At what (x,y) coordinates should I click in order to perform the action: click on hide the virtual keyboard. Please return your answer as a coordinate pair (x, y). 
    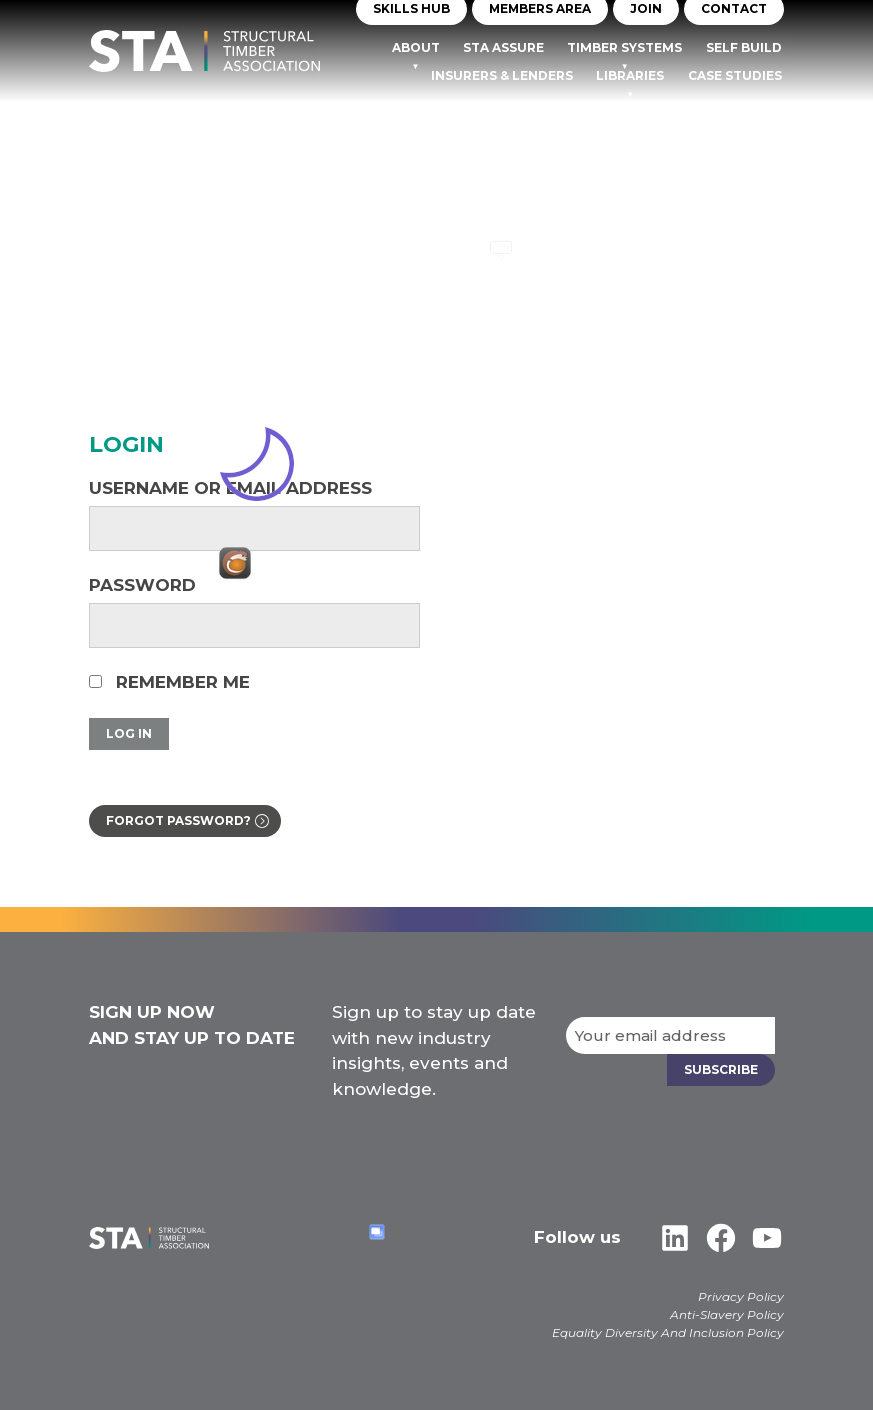
    Looking at the image, I should click on (501, 250).